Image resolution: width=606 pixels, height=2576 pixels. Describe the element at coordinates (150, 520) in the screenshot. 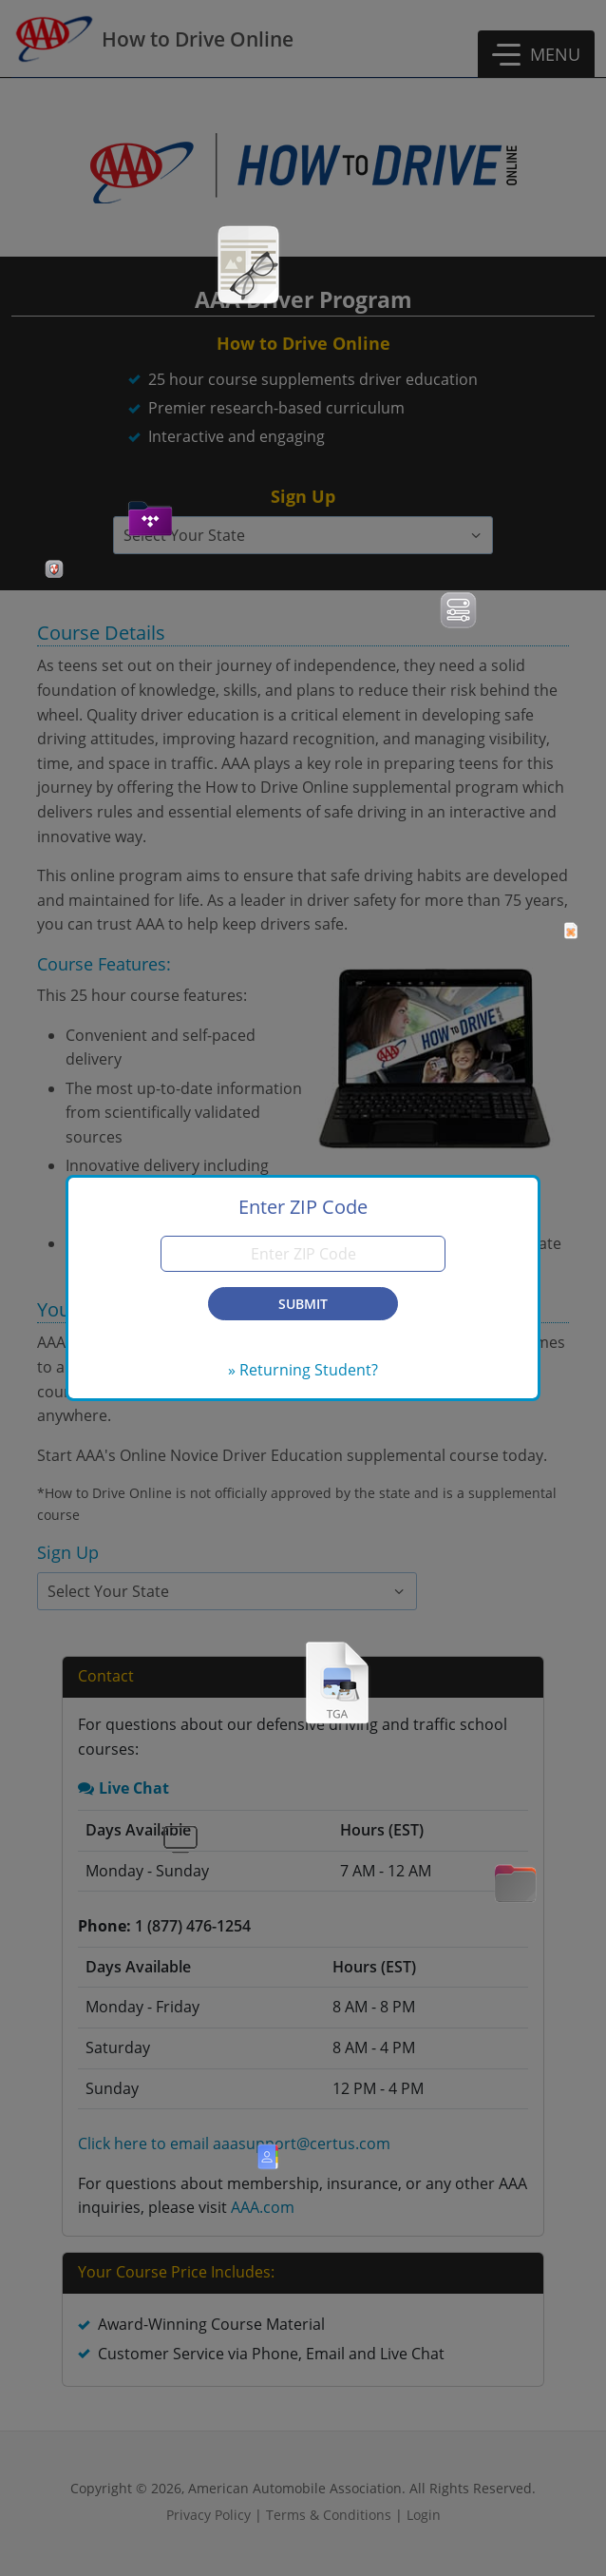

I see `open folder containing tidal music files` at that location.